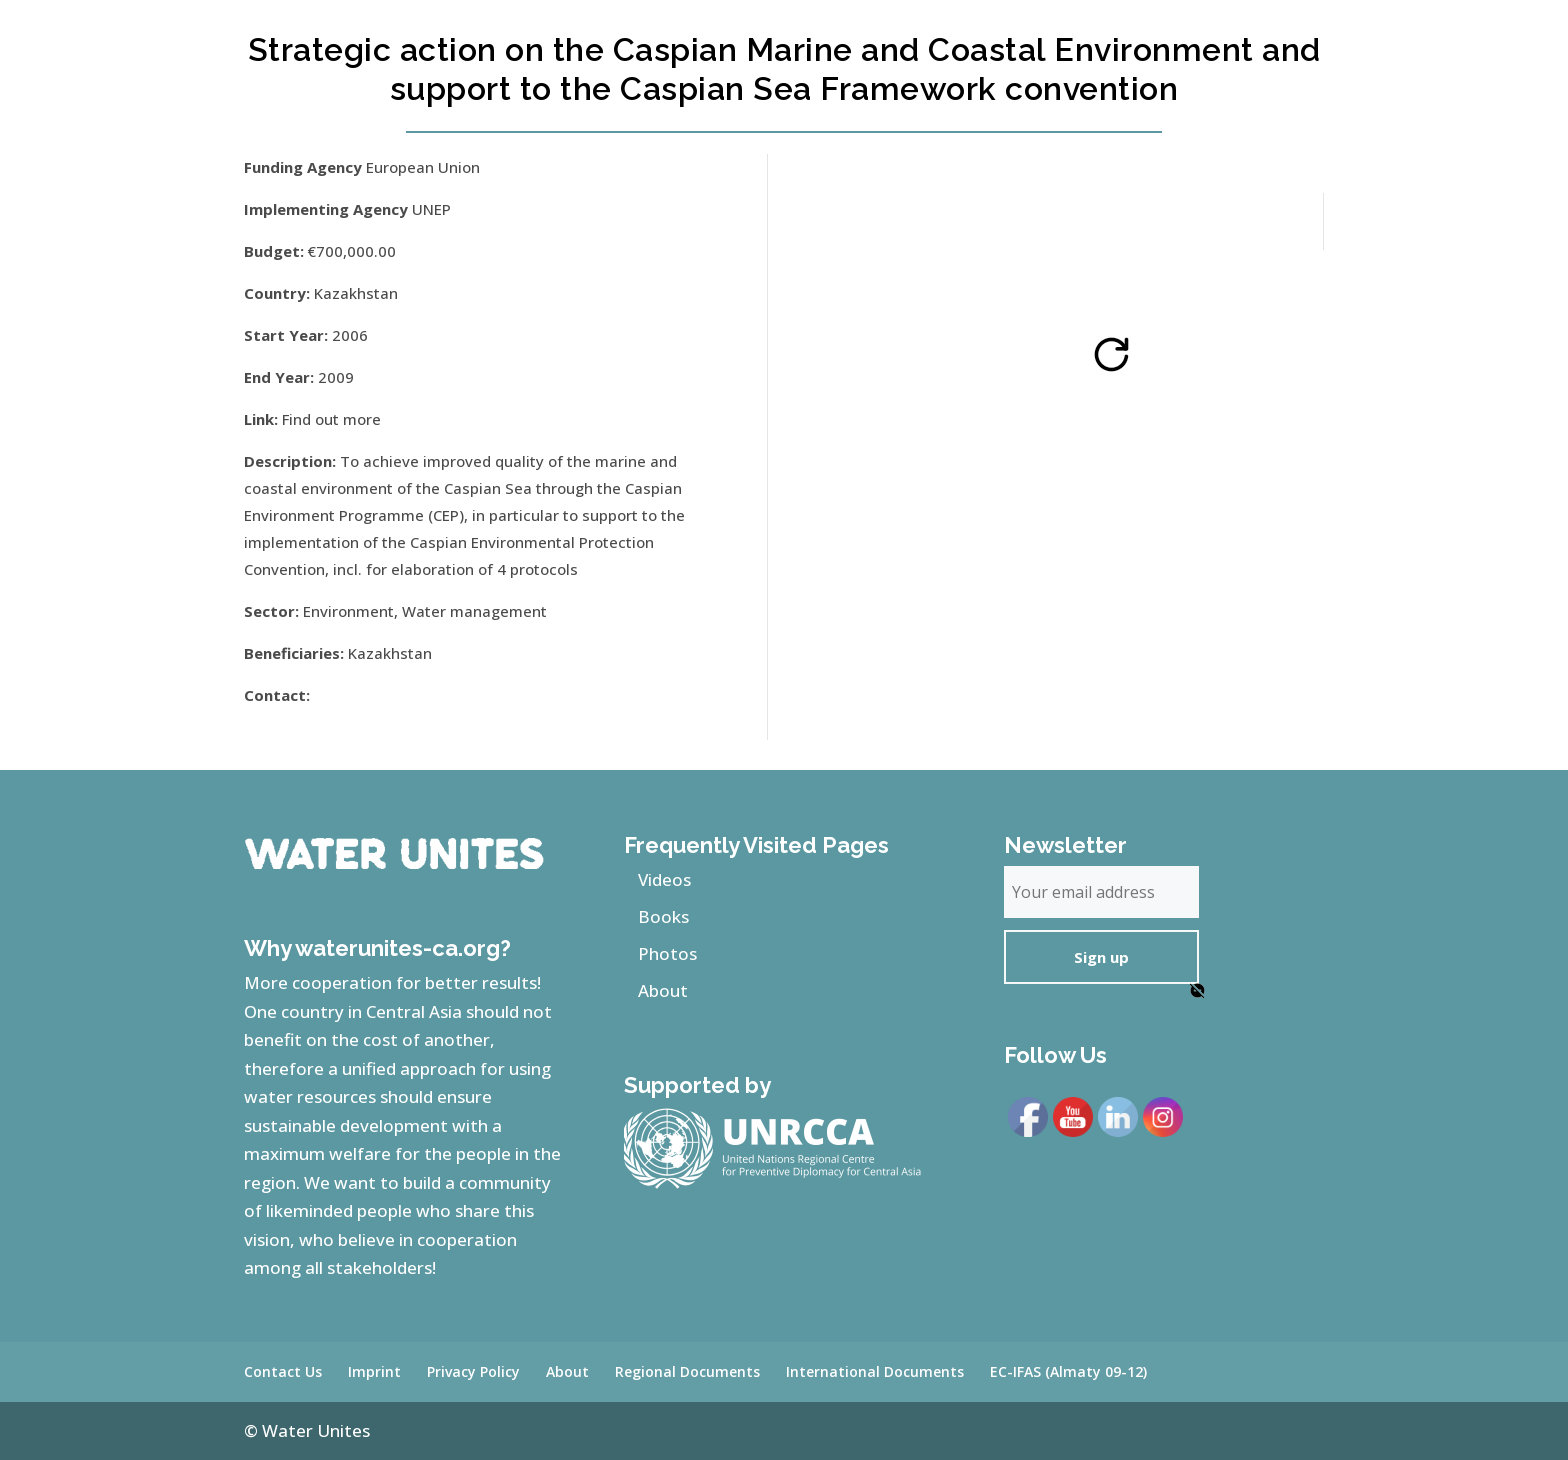 Image resolution: width=1568 pixels, height=1460 pixels. What do you see at coordinates (1111, 354) in the screenshot?
I see `refresh the current page or content` at bounding box center [1111, 354].